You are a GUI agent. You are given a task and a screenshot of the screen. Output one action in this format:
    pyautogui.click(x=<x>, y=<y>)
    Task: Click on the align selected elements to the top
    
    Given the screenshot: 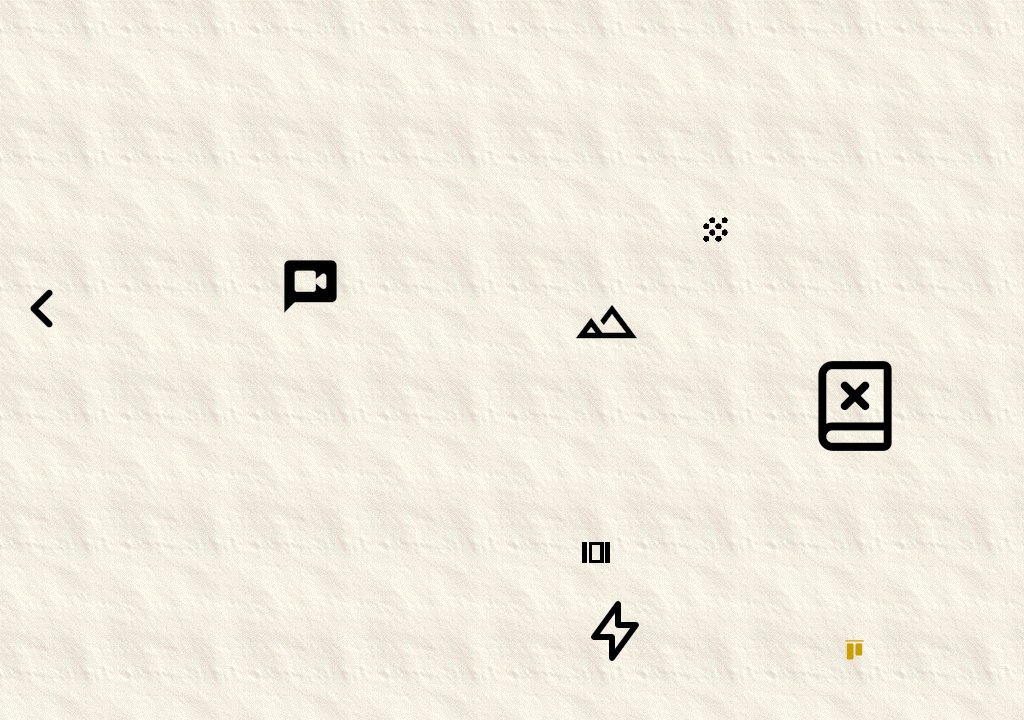 What is the action you would take?
    pyautogui.click(x=854, y=649)
    